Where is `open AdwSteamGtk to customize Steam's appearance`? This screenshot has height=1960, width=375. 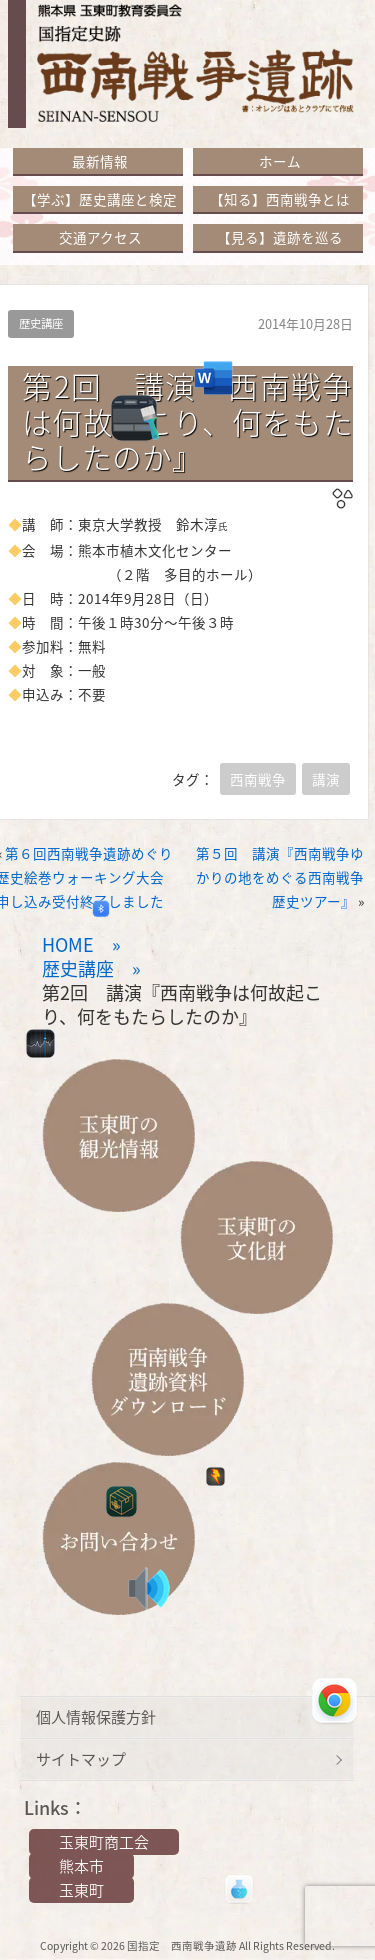 open AdwSteamGtk to customize Steam's appearance is located at coordinates (134, 418).